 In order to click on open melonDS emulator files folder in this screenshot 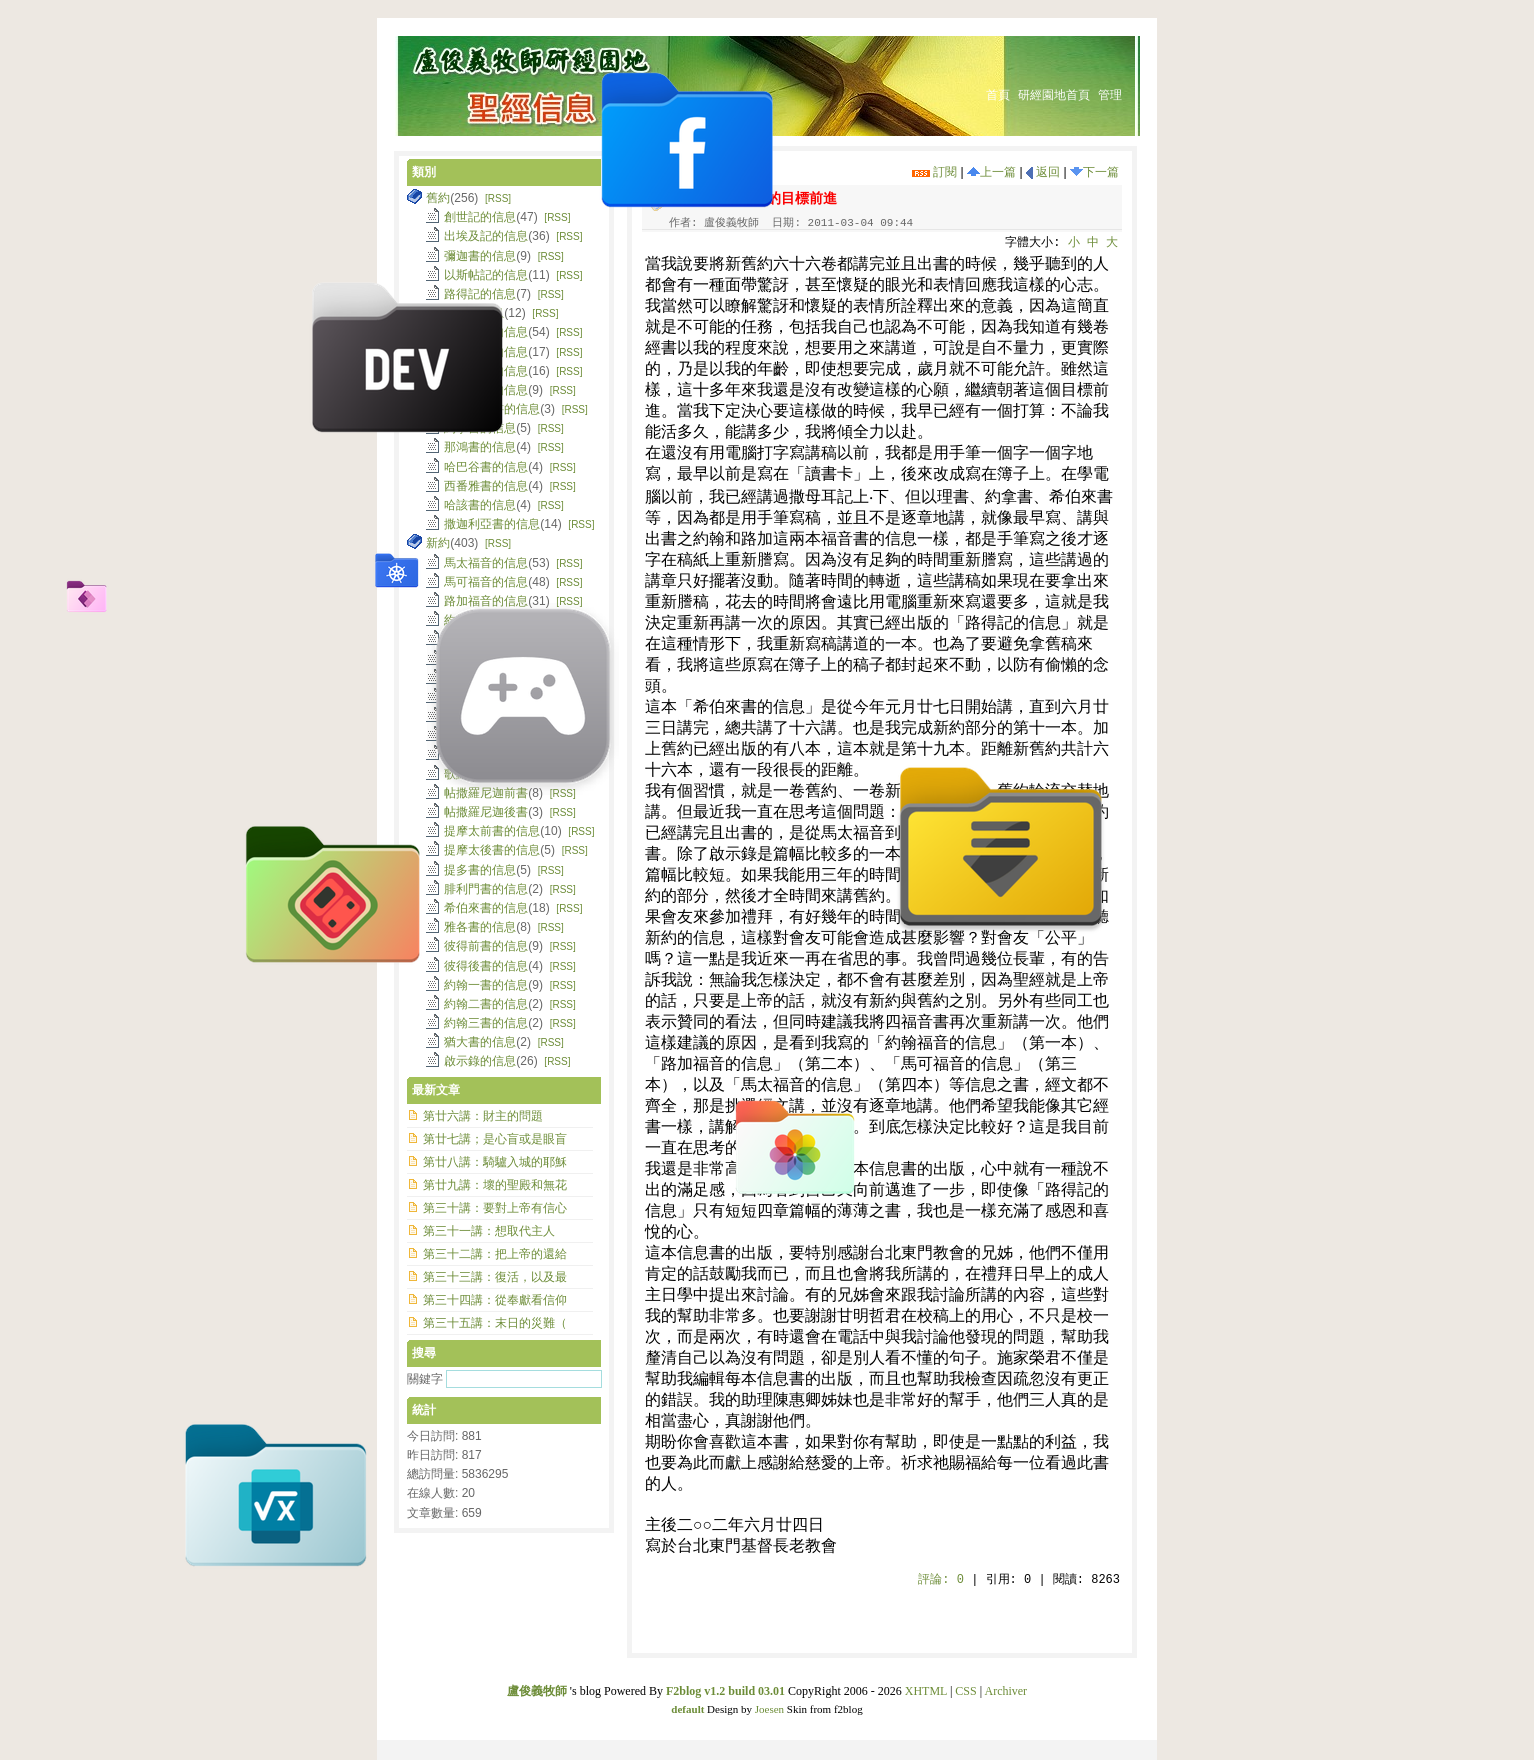, I will do `click(332, 899)`.